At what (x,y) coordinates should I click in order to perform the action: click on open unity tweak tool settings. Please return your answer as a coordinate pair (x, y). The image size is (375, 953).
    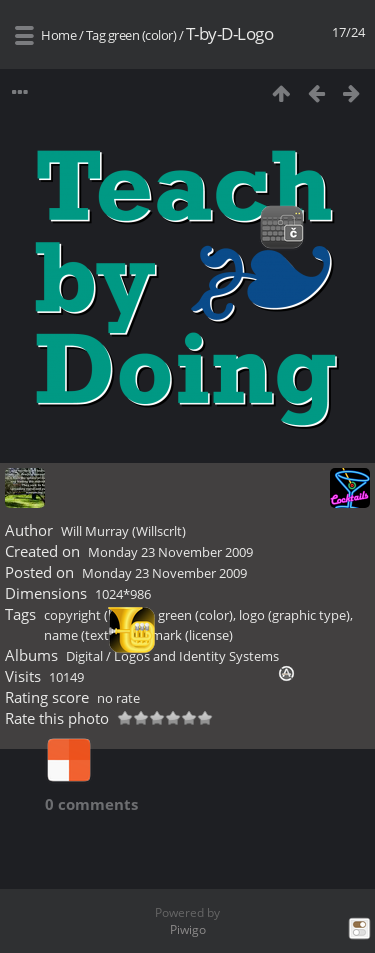
    Looking at the image, I should click on (359, 928).